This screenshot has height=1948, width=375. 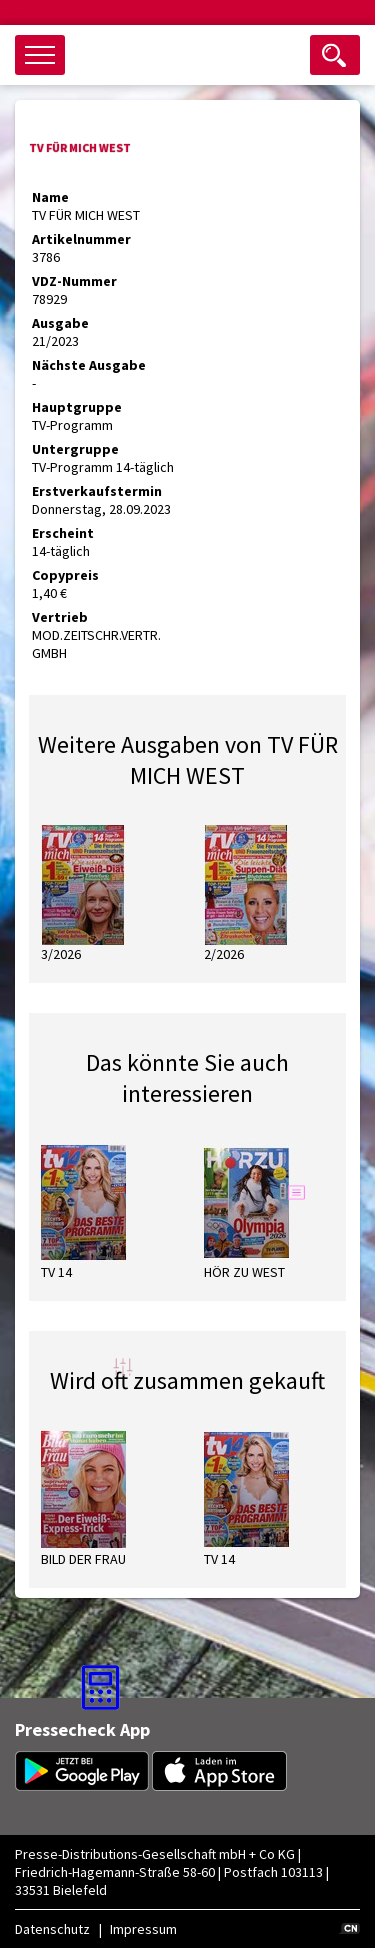 What do you see at coordinates (123, 1367) in the screenshot?
I see `adjust settings or preferences` at bounding box center [123, 1367].